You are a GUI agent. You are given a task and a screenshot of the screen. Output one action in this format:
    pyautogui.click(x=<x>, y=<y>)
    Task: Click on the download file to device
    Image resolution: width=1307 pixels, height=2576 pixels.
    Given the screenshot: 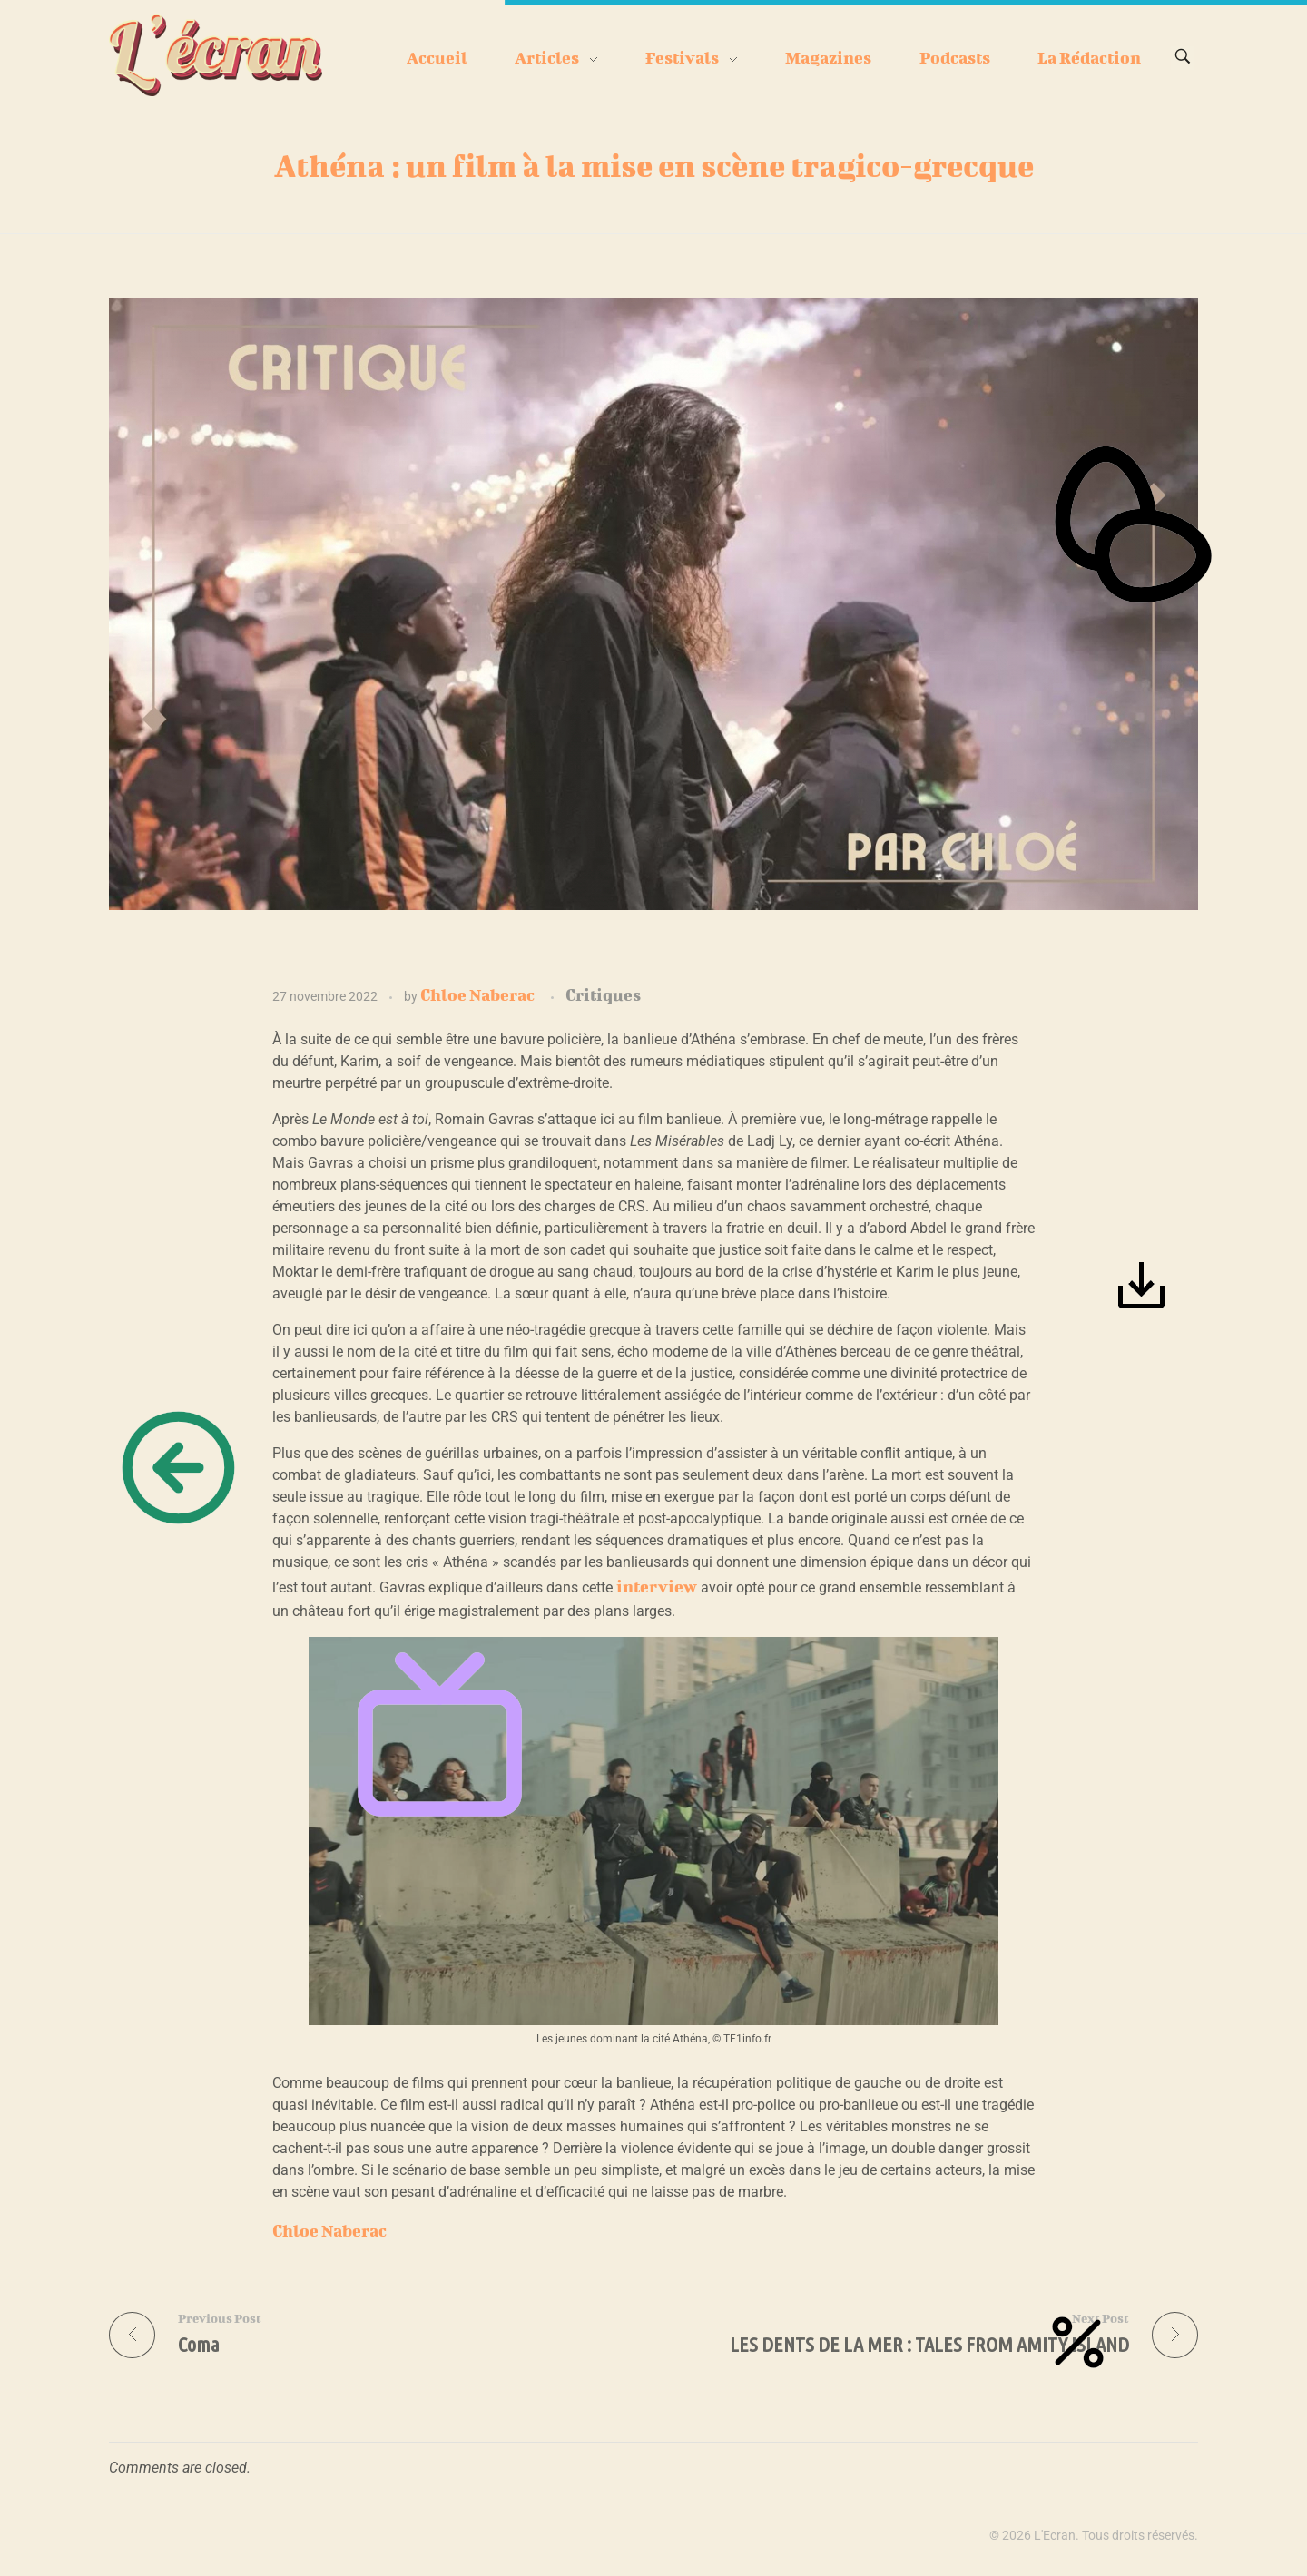 What is the action you would take?
    pyautogui.click(x=1141, y=1285)
    